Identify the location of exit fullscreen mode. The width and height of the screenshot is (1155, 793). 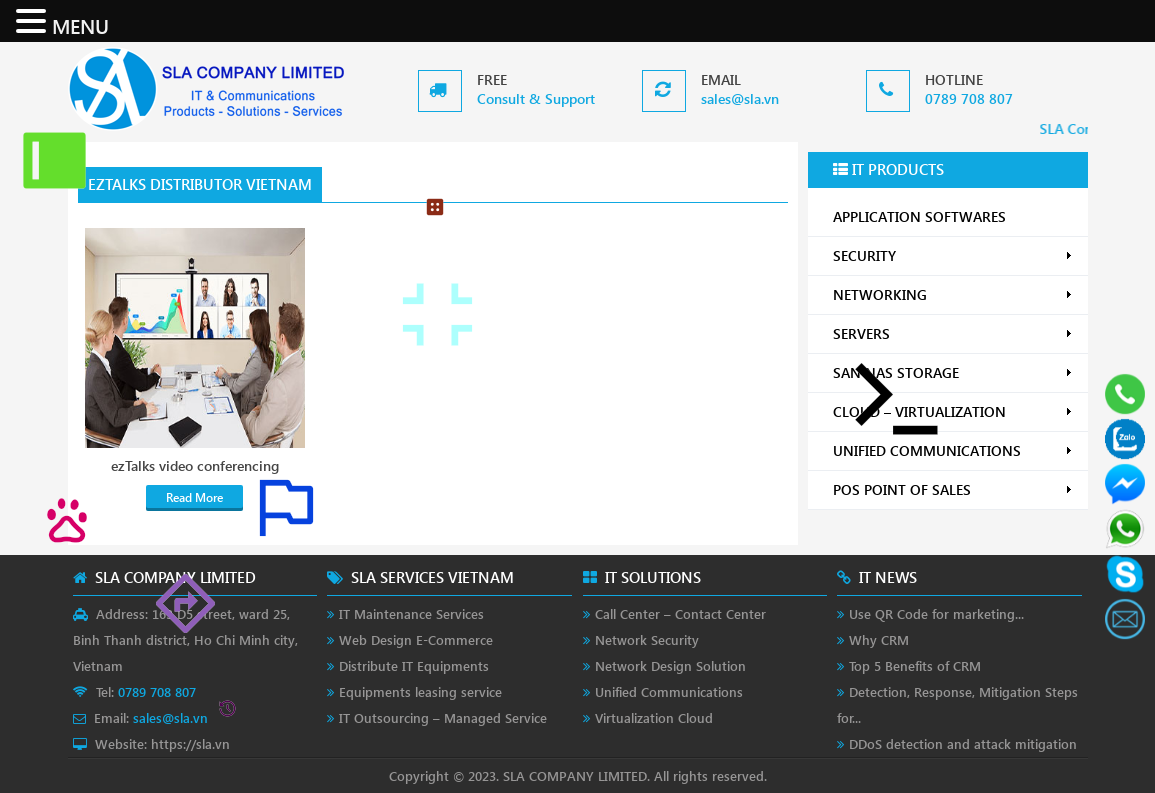
(437, 314).